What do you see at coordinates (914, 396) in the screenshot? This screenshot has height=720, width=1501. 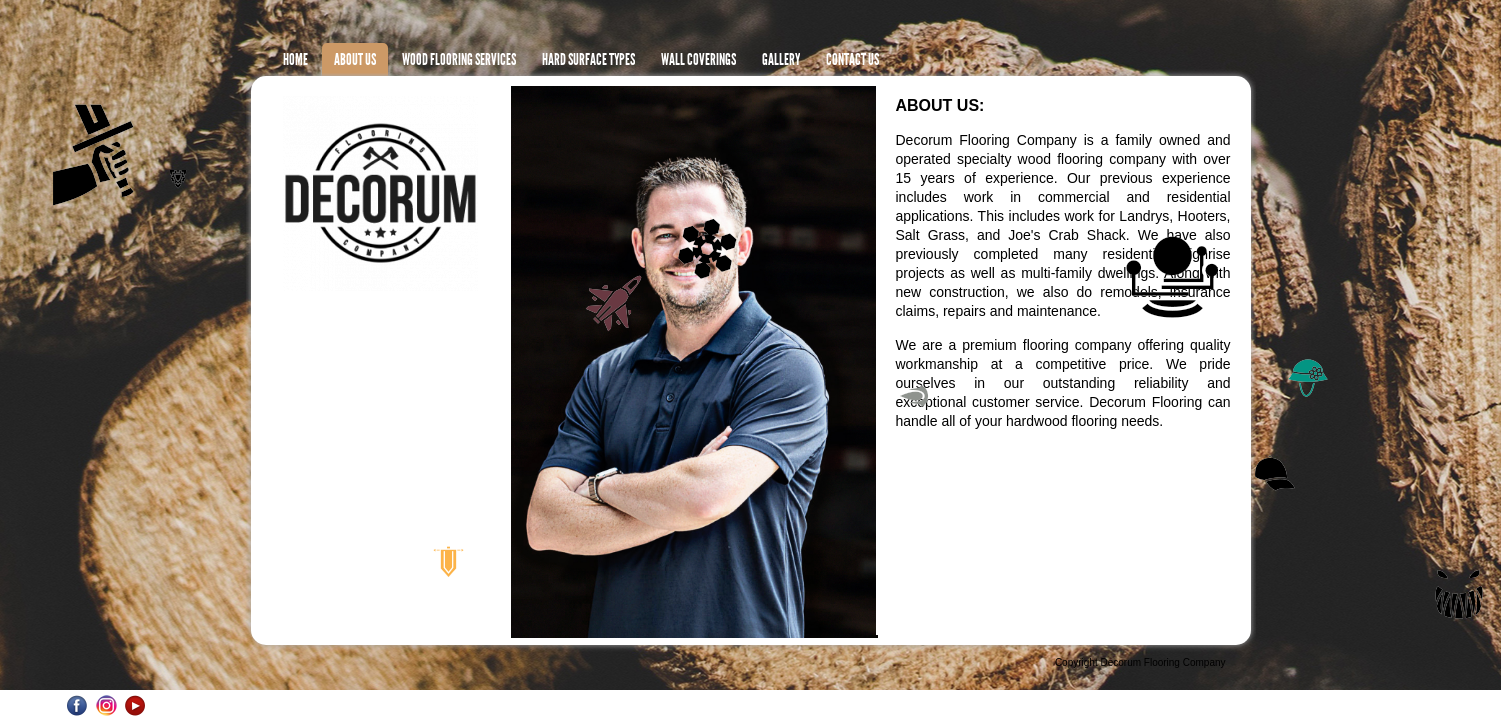 I see `select the lucifer cannon weapon` at bounding box center [914, 396].